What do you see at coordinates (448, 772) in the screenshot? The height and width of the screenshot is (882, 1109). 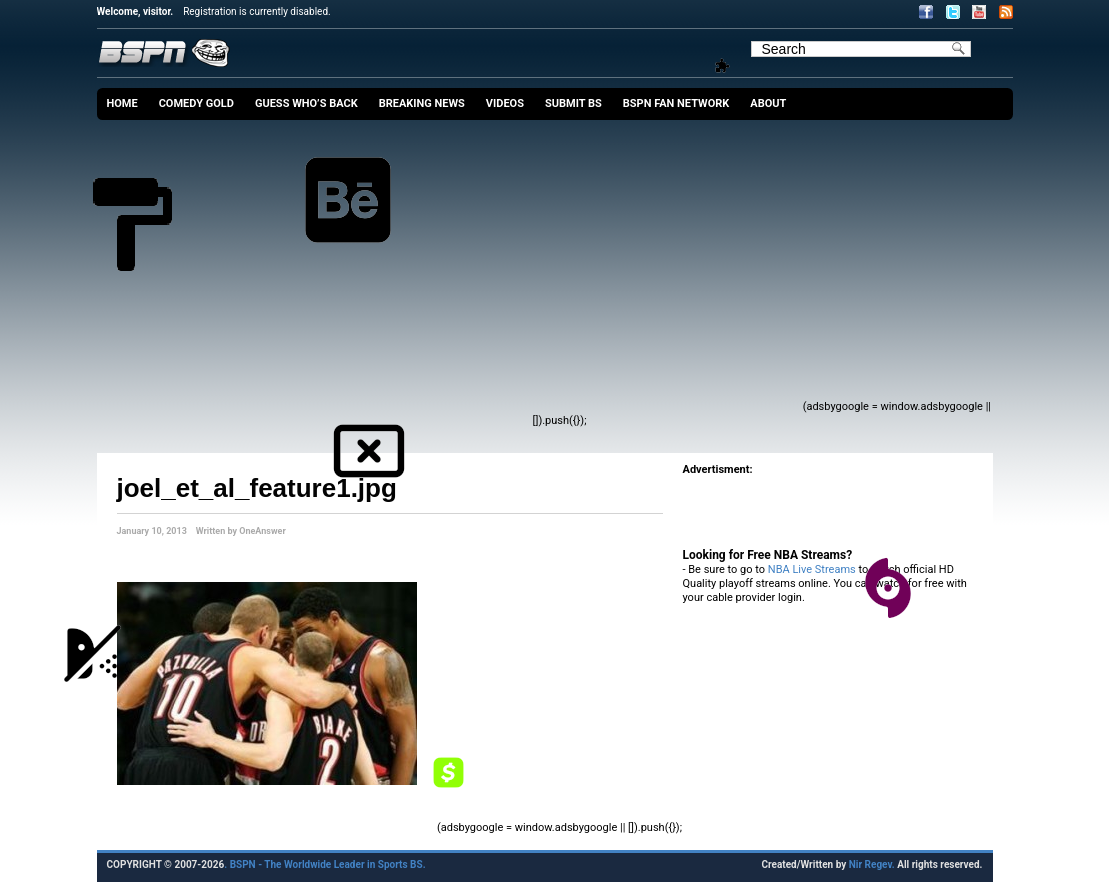 I see `open Cash App` at bounding box center [448, 772].